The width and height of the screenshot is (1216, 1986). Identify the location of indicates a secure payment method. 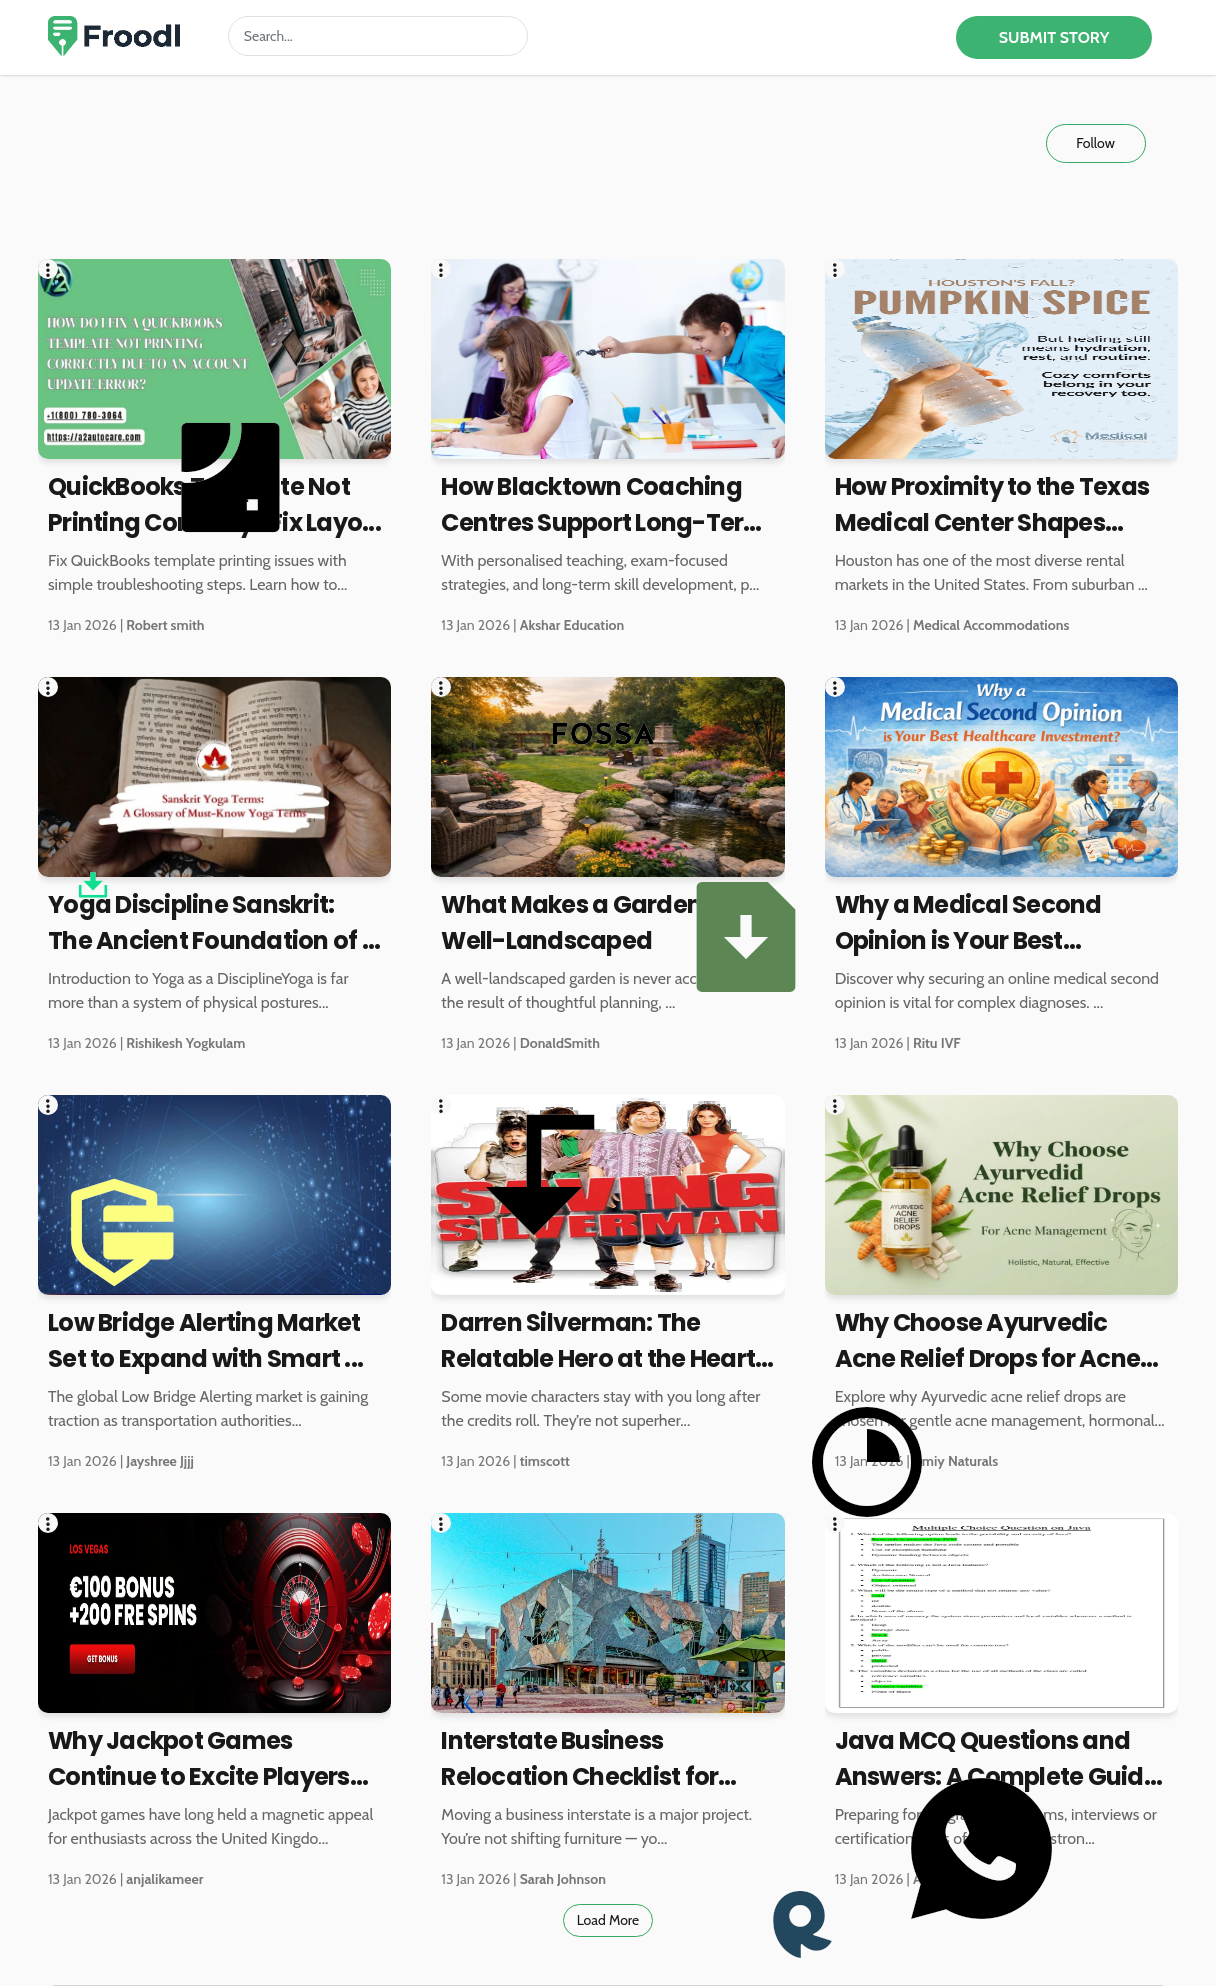
(119, 1232).